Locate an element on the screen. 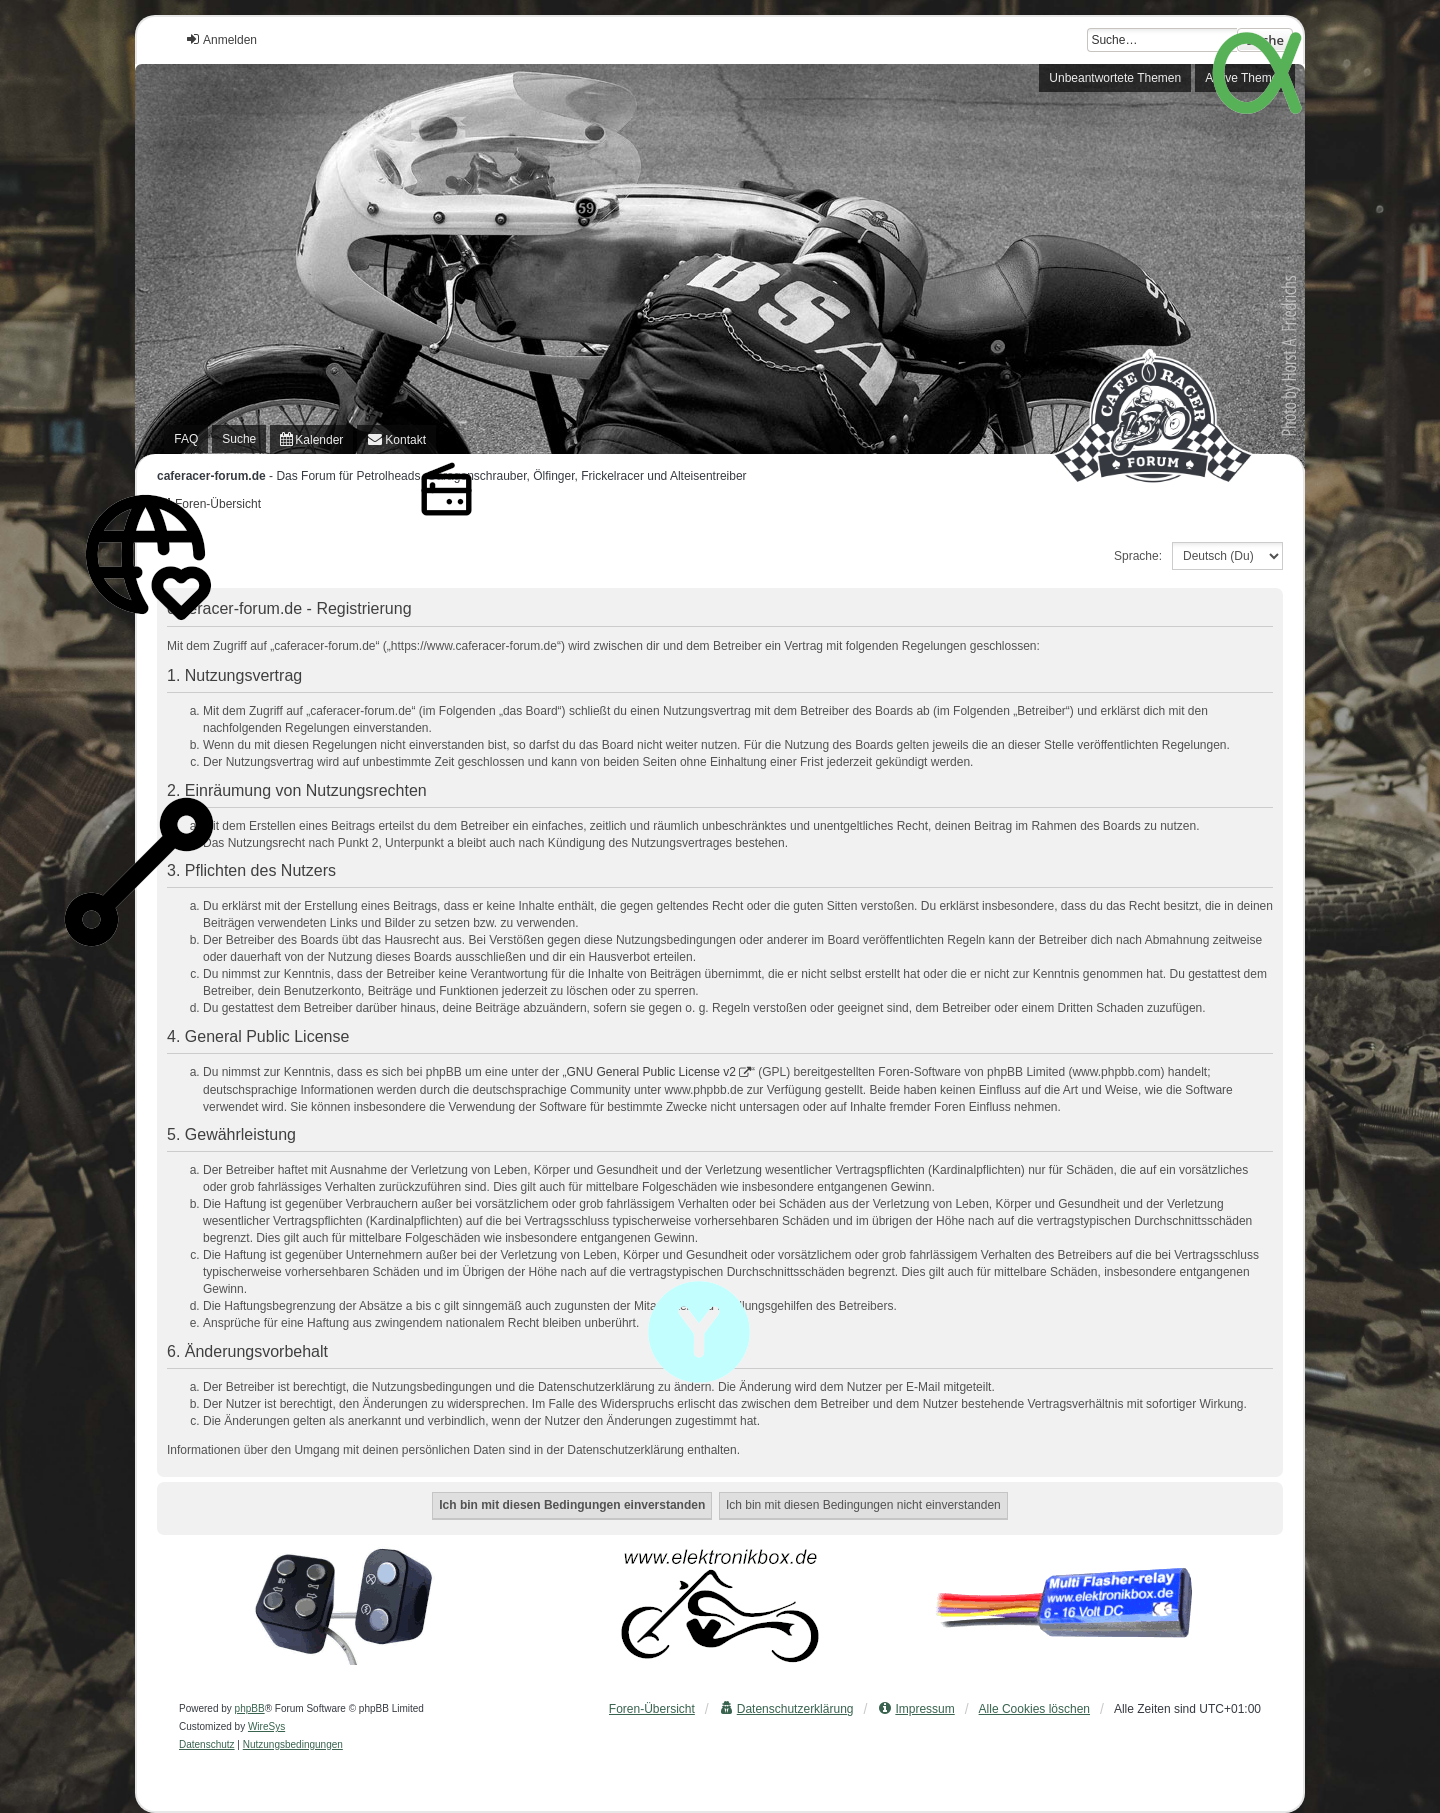  open radio or audio streaming app is located at coordinates (446, 490).